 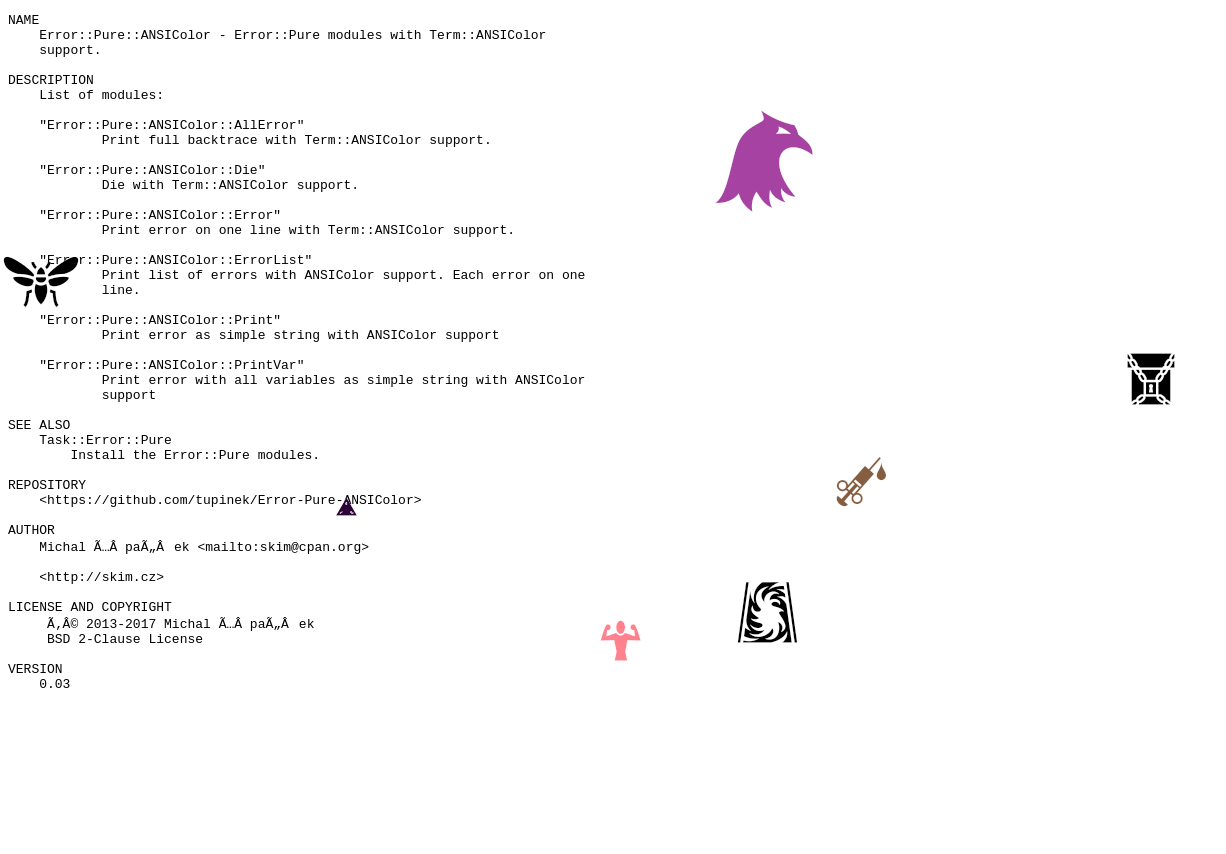 I want to click on select eagle as your team mascot or avatar, so click(x=764, y=161).